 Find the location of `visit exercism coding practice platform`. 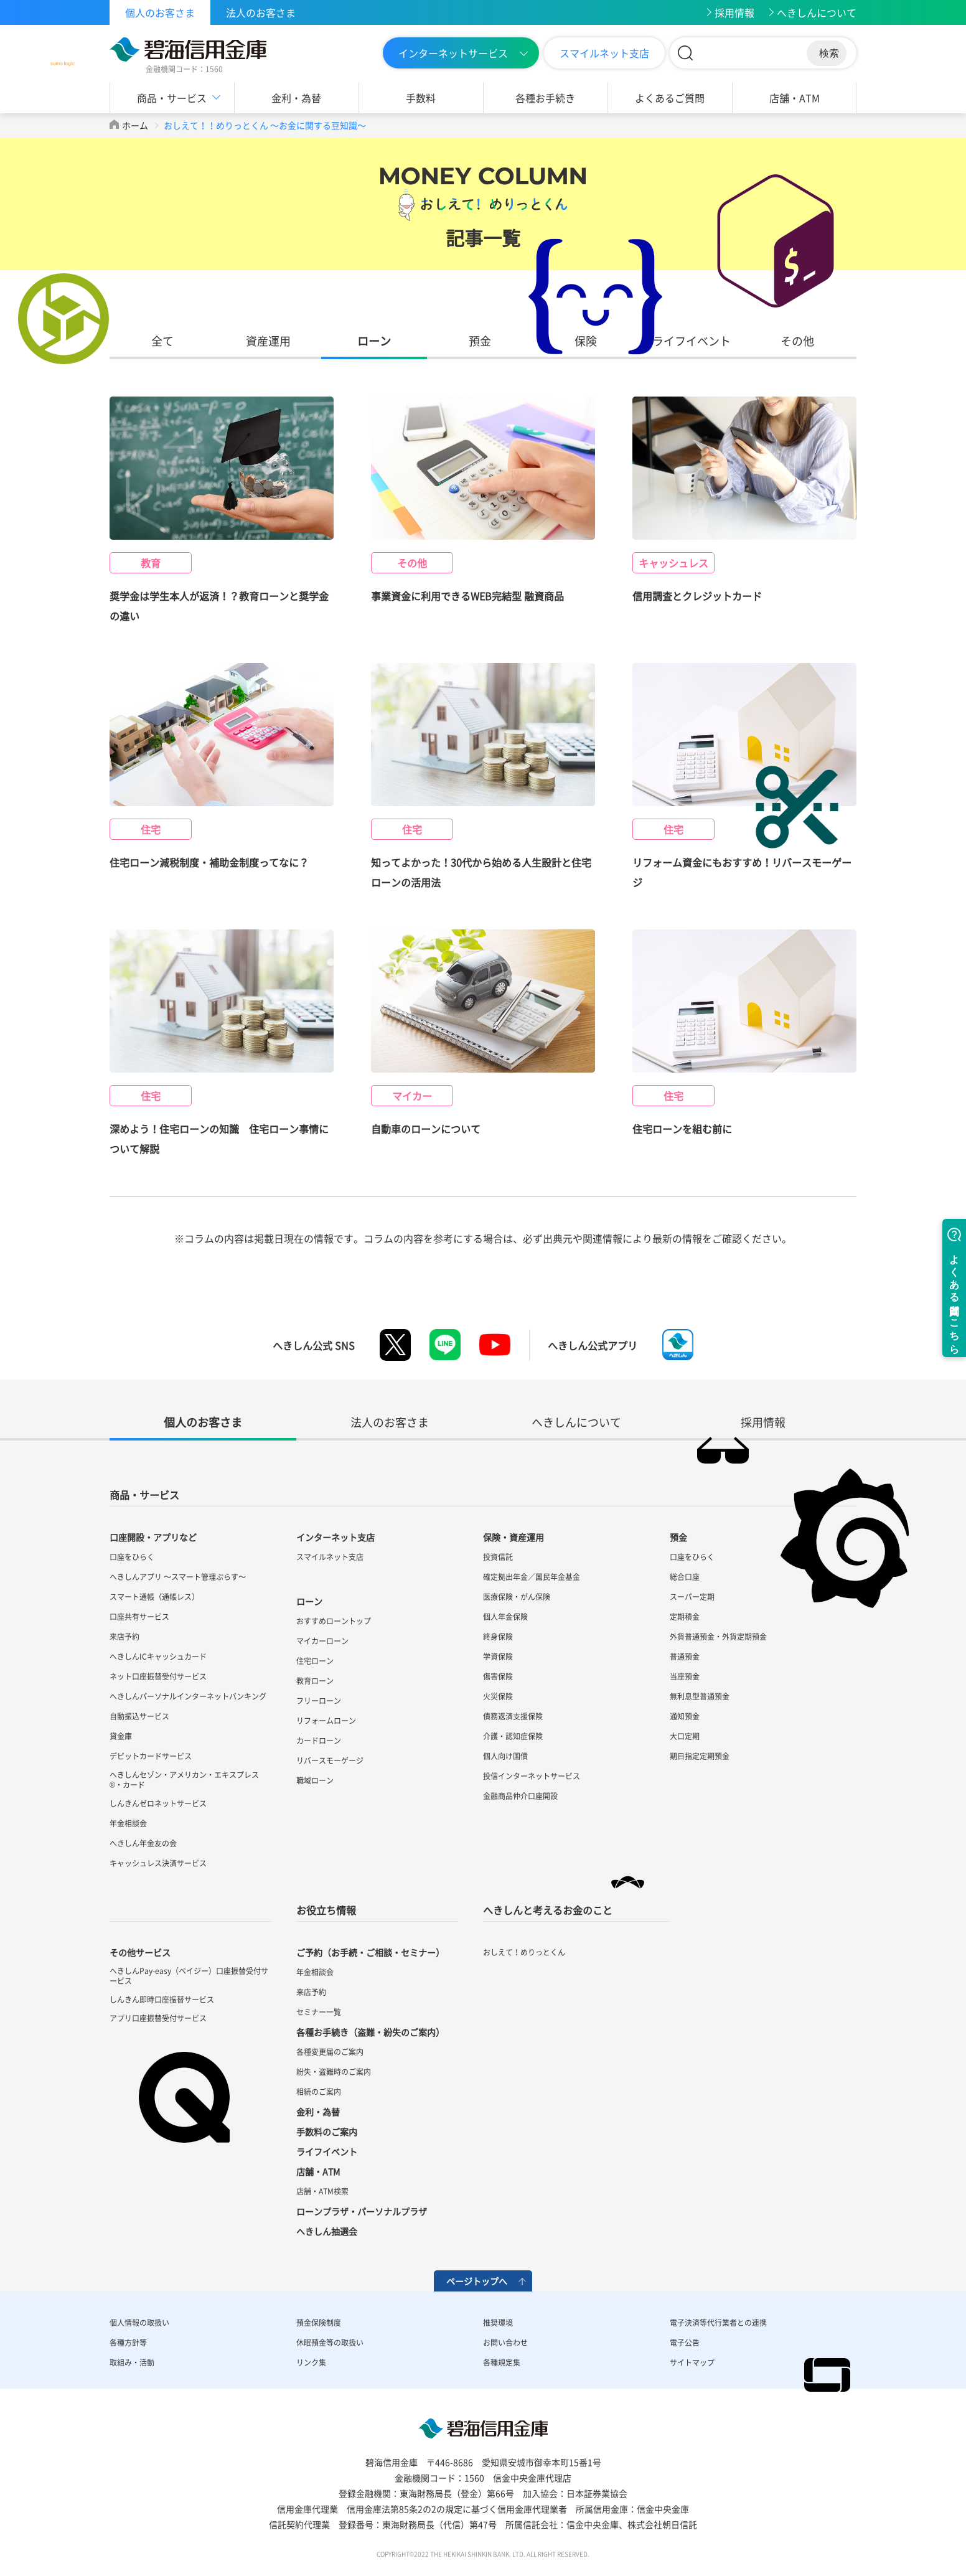

visit exercism coding practice platform is located at coordinates (595, 296).